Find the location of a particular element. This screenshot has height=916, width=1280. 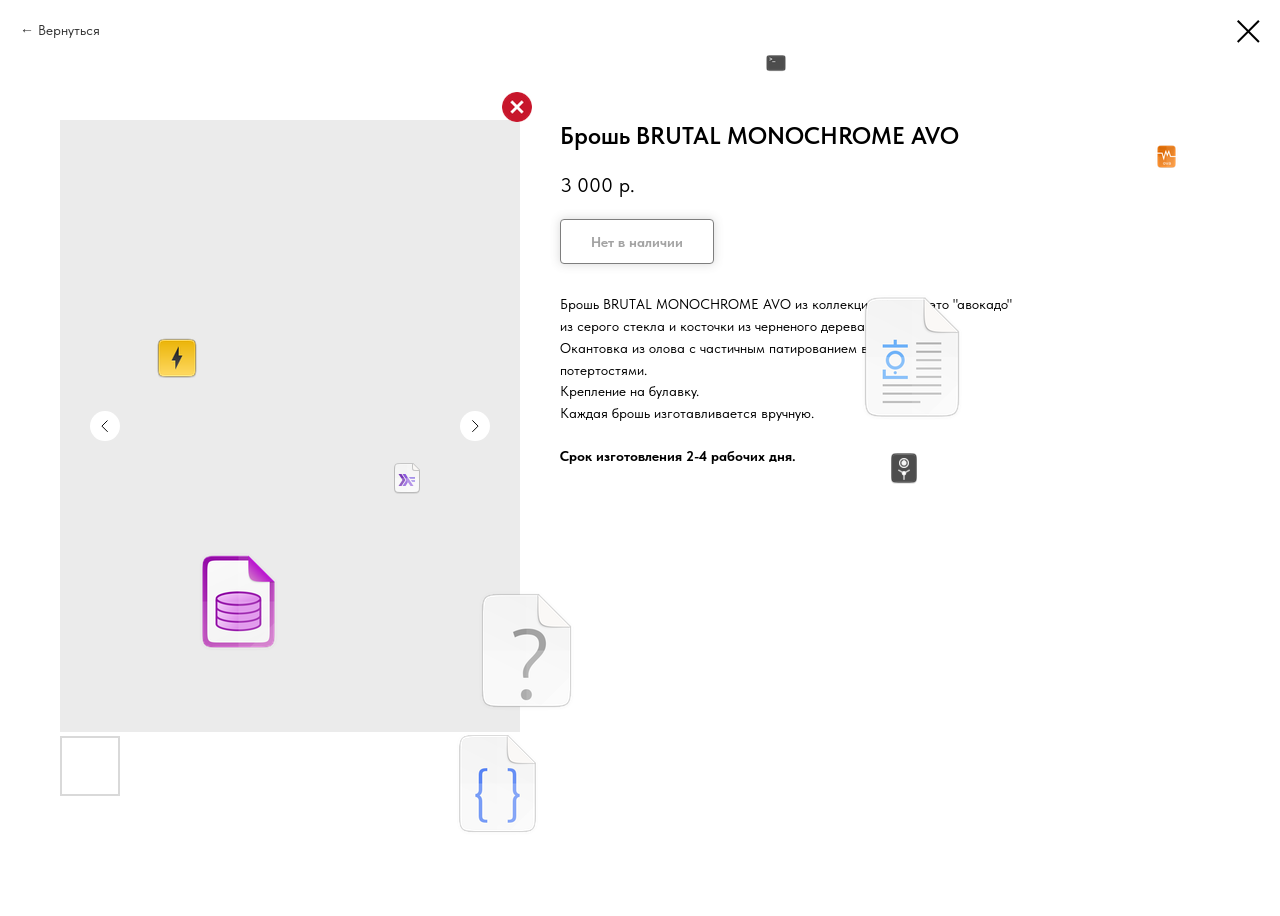

access power and battery settings is located at coordinates (177, 358).